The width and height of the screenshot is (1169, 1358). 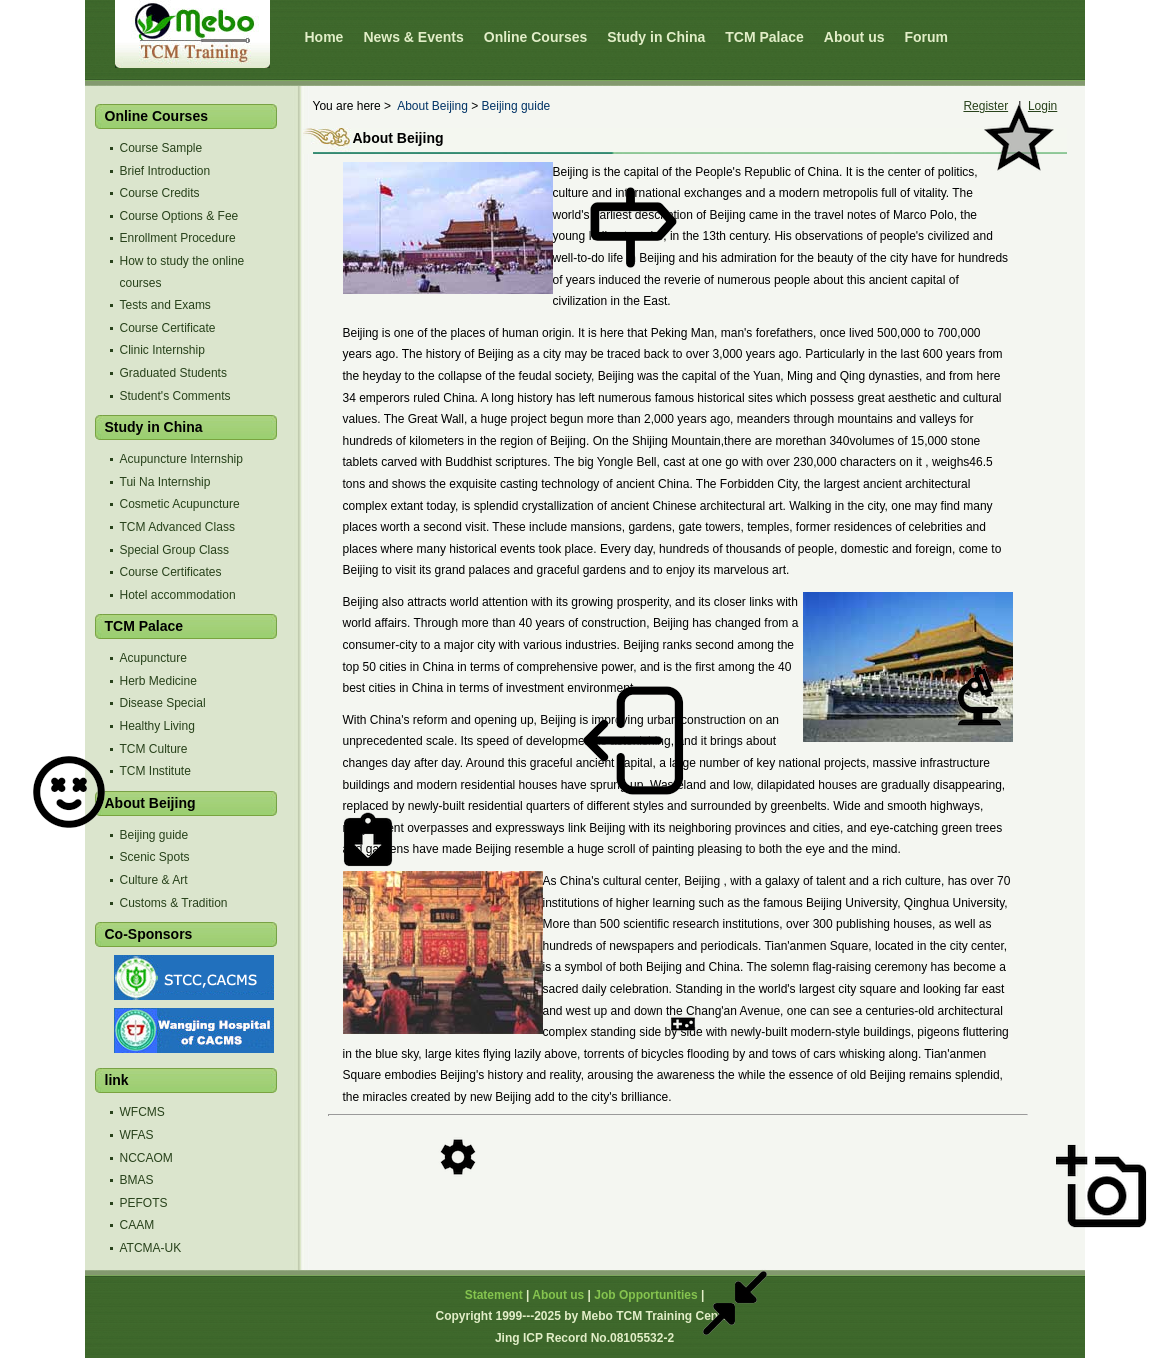 What do you see at coordinates (735, 1303) in the screenshot?
I see `exit fullscreen mode` at bounding box center [735, 1303].